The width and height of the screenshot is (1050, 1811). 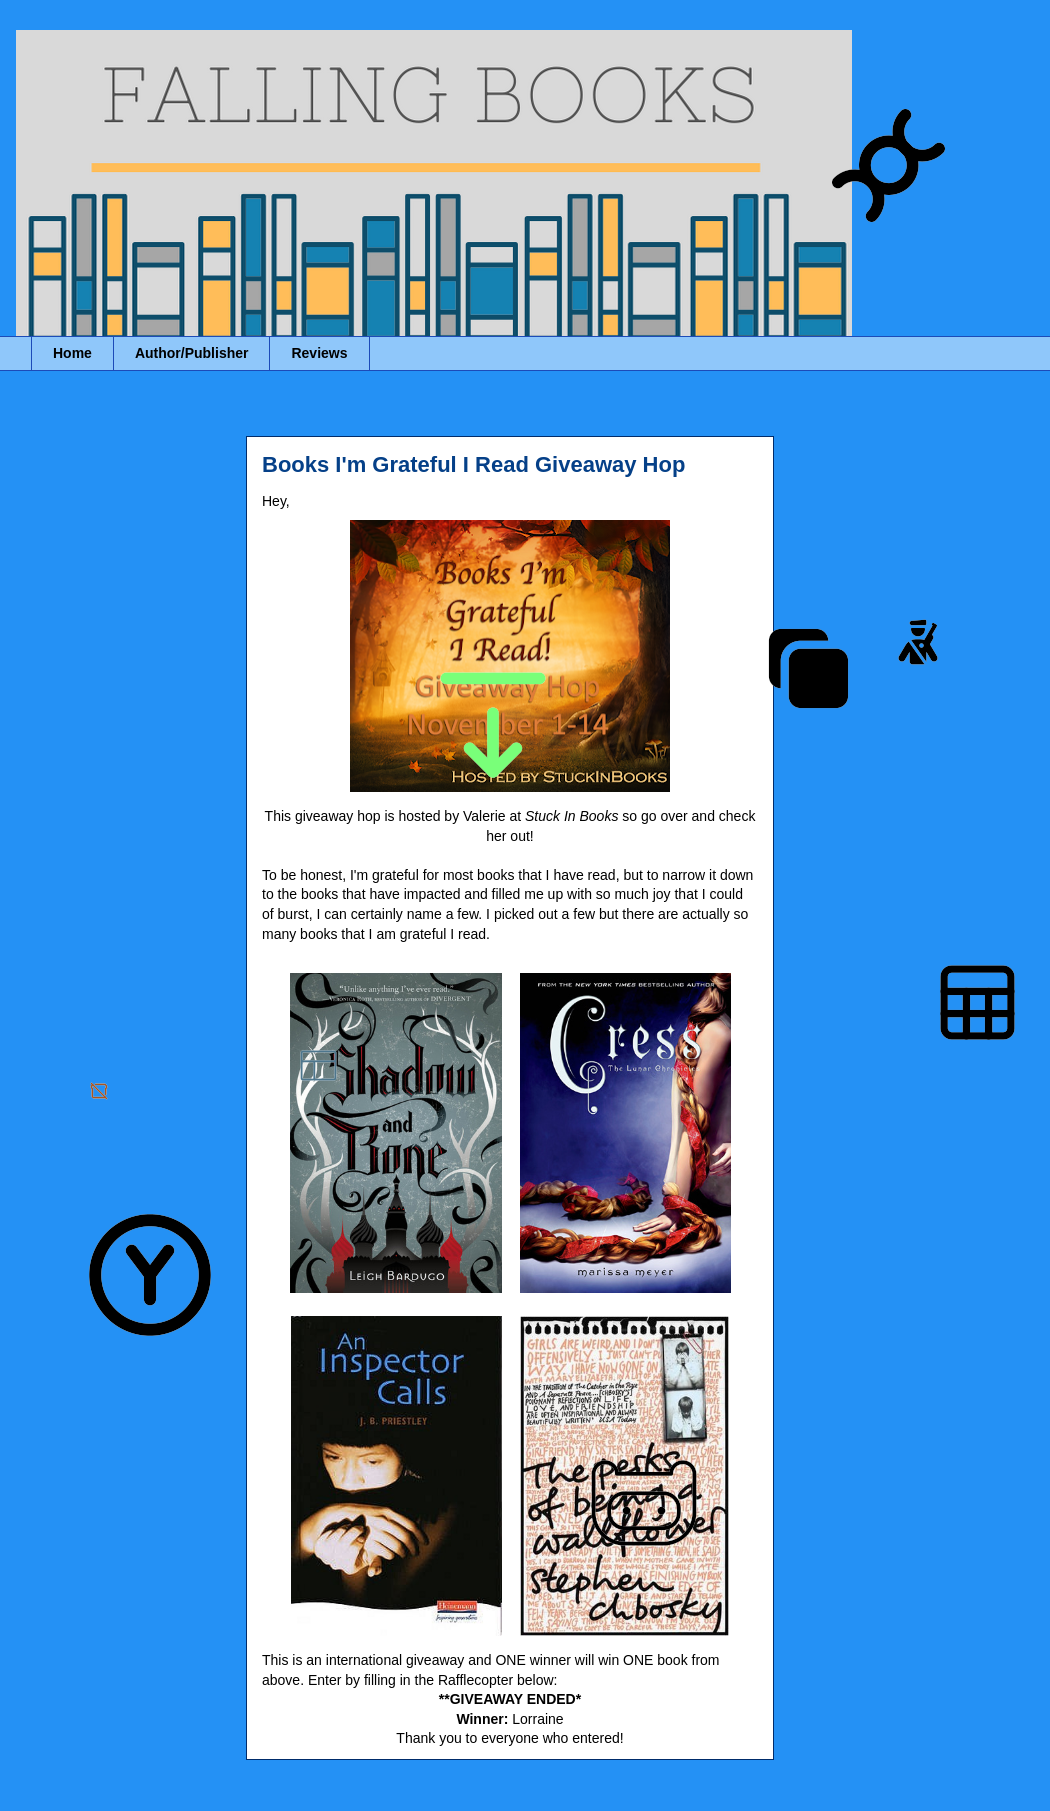 What do you see at coordinates (644, 1501) in the screenshot?
I see `finn the human character icon from adventure time` at bounding box center [644, 1501].